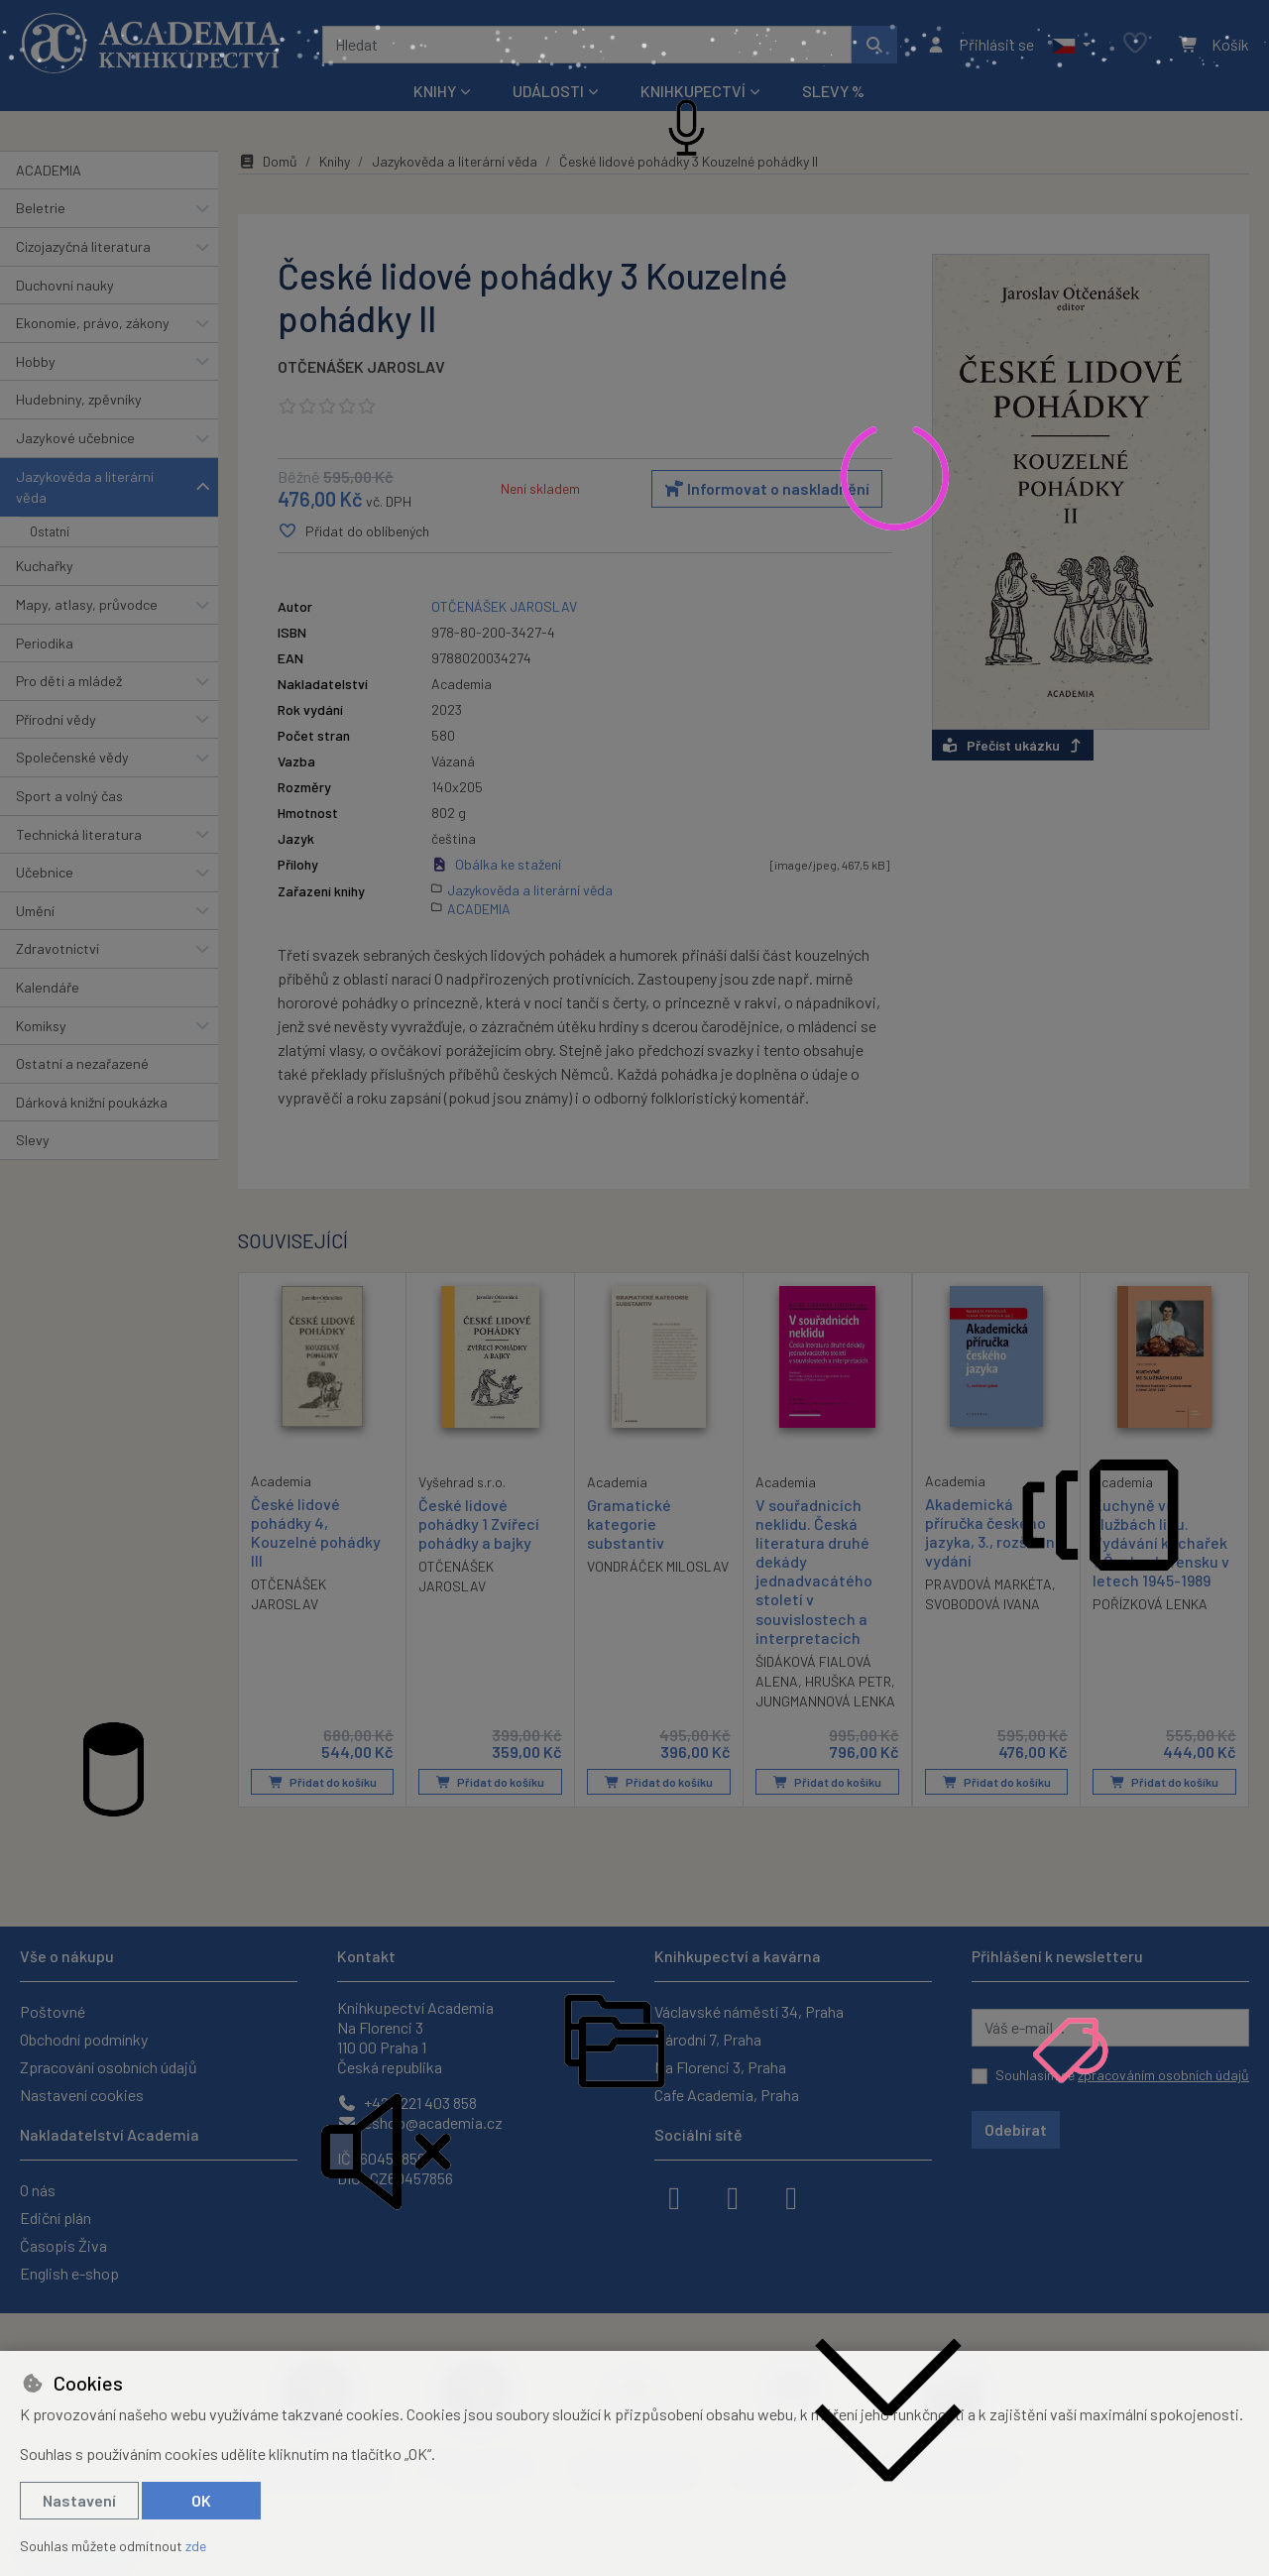 This screenshot has width=1269, height=2576. Describe the element at coordinates (1069, 2049) in the screenshot. I see `add or manage tags for a file` at that location.